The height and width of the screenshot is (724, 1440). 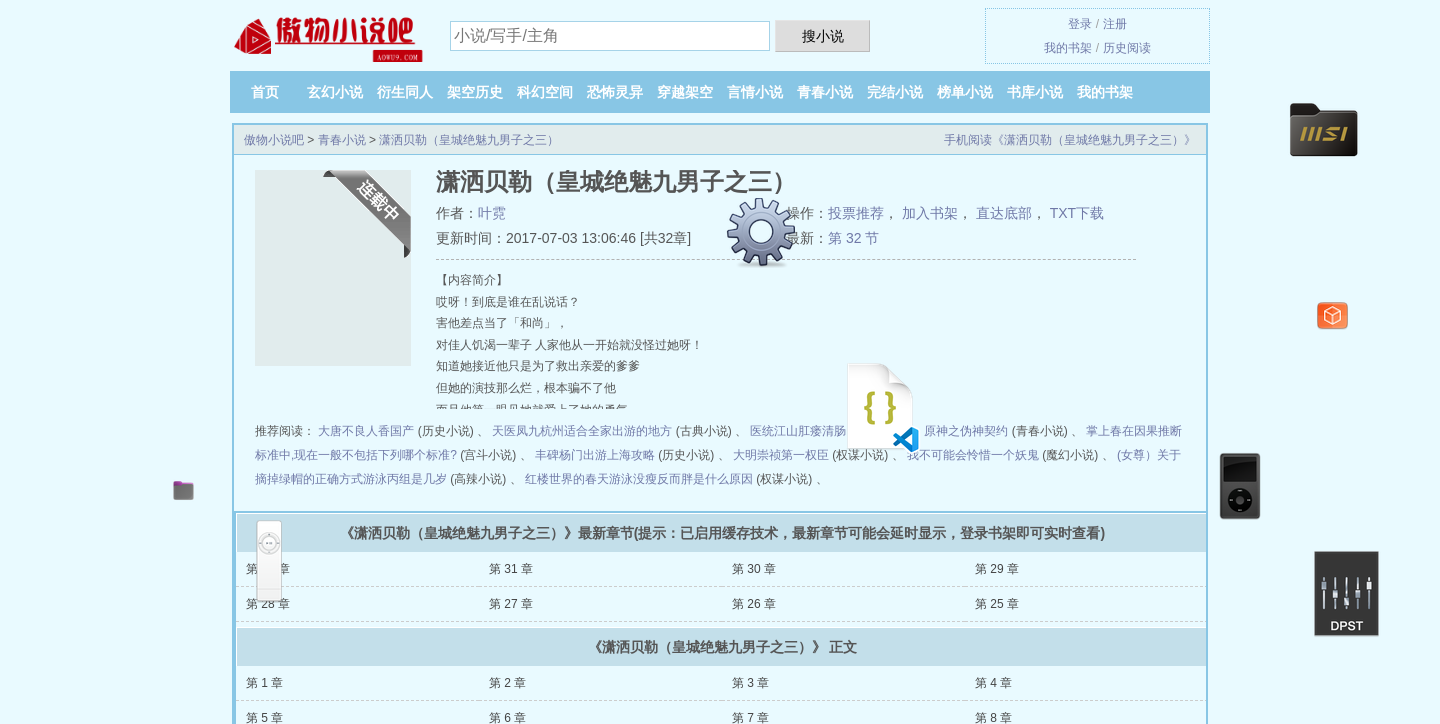 What do you see at coordinates (183, 490) in the screenshot?
I see `open folder to view contents` at bounding box center [183, 490].